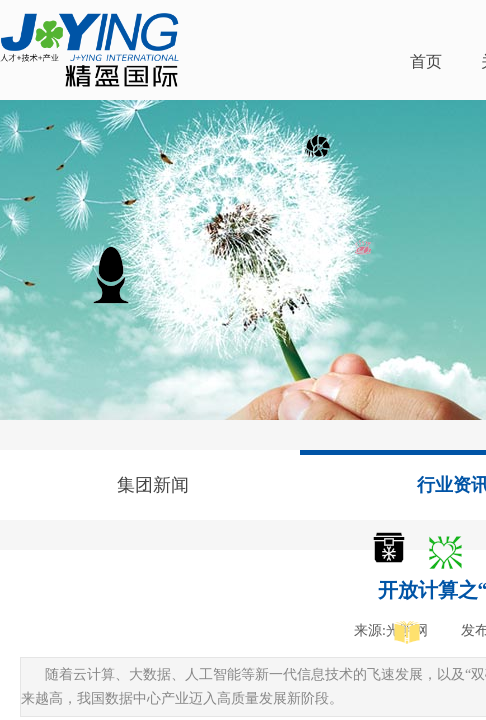  I want to click on open a book or reading material, so click(407, 633).